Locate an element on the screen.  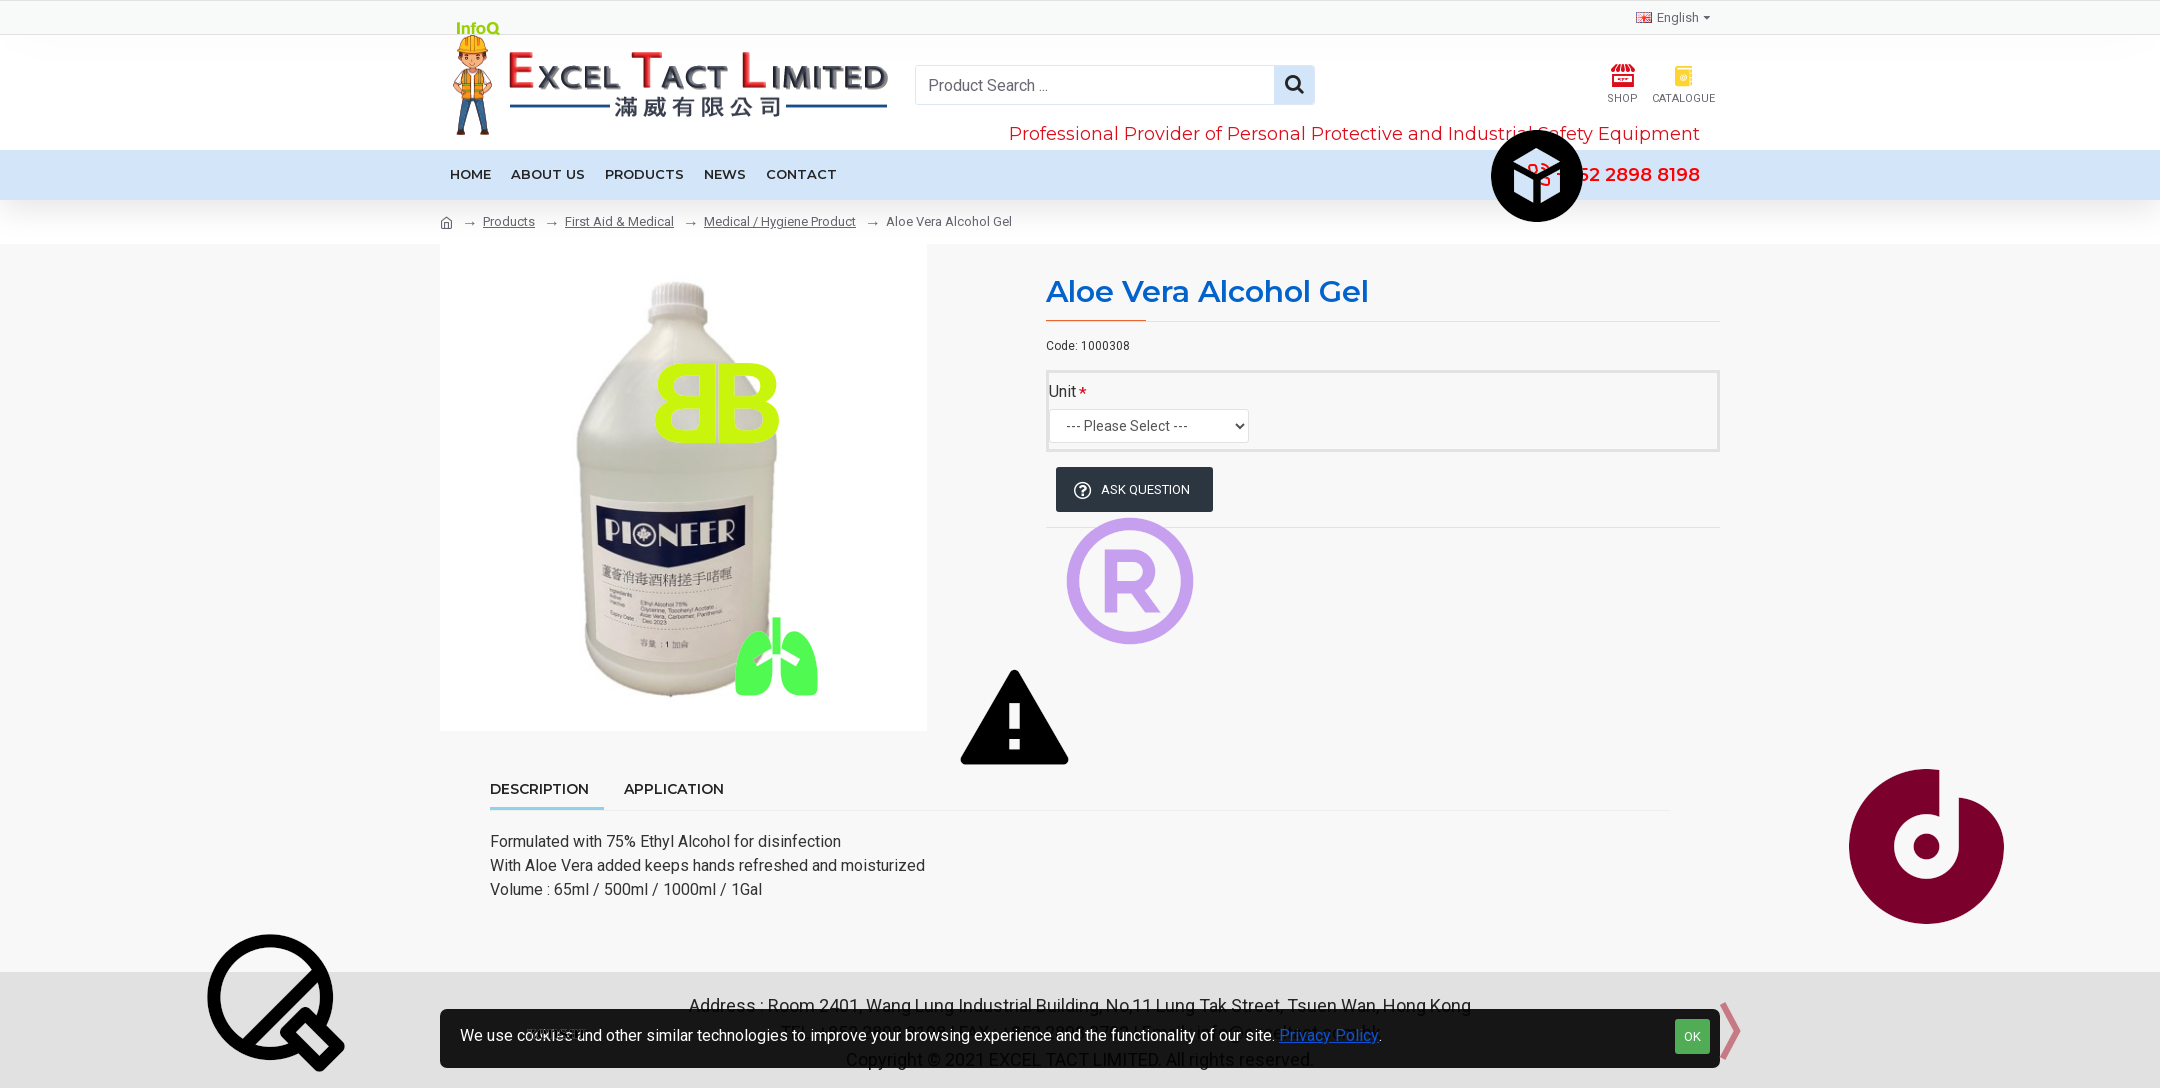
indicates a warning or alert that requires attention is located at coordinates (1014, 718).